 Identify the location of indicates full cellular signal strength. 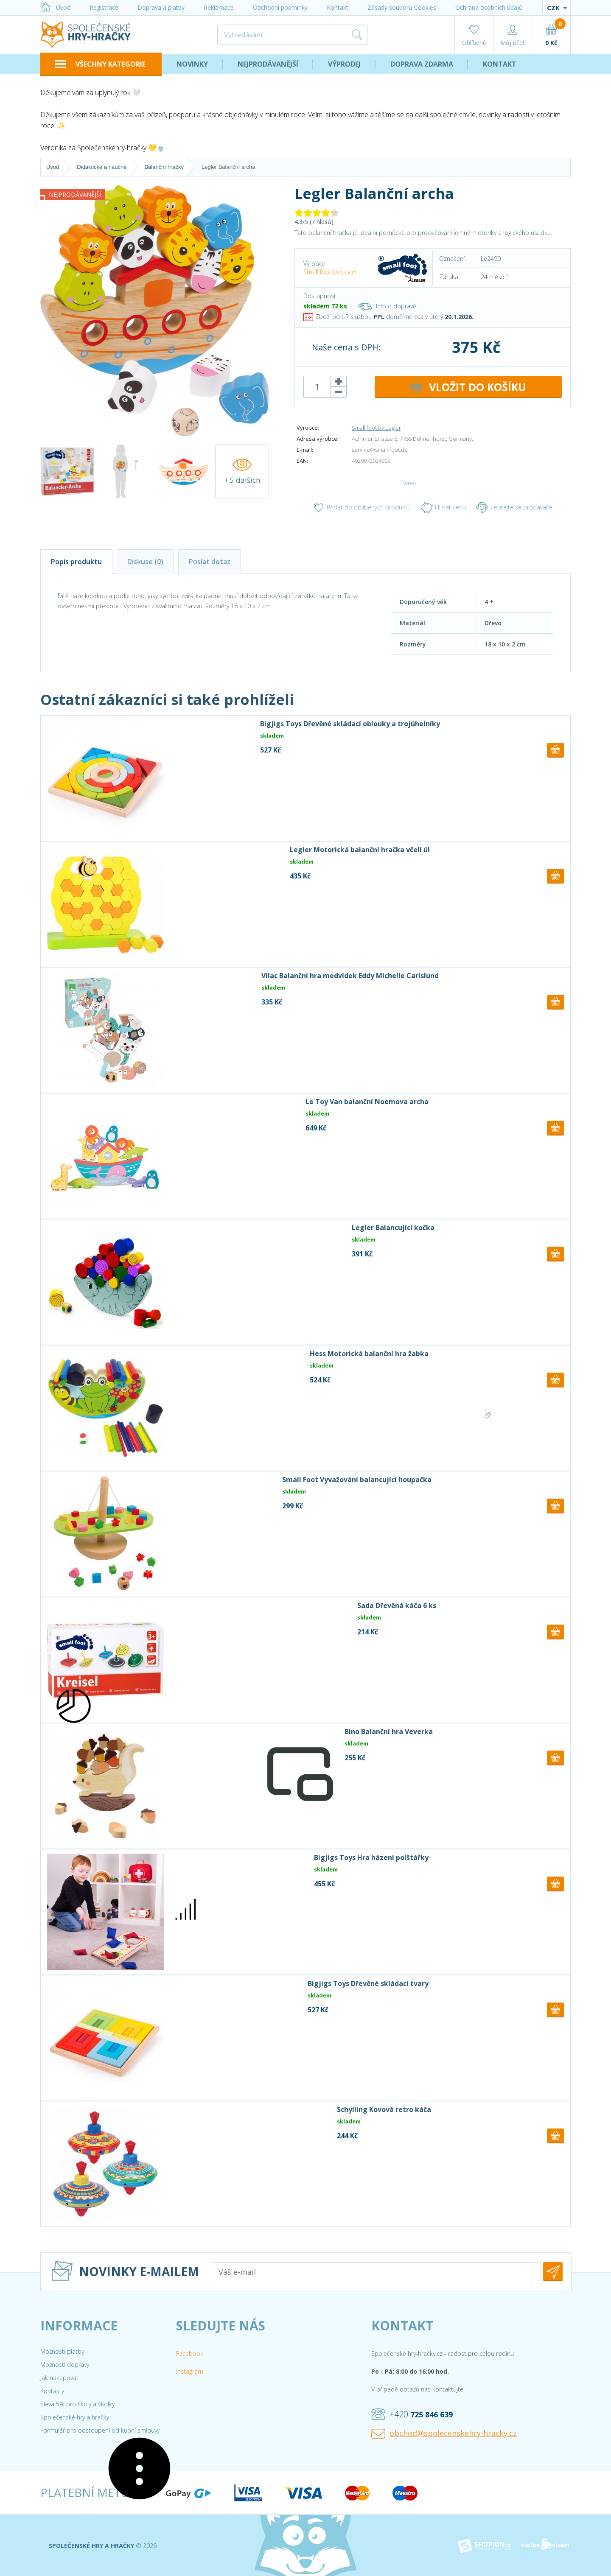
(186, 1910).